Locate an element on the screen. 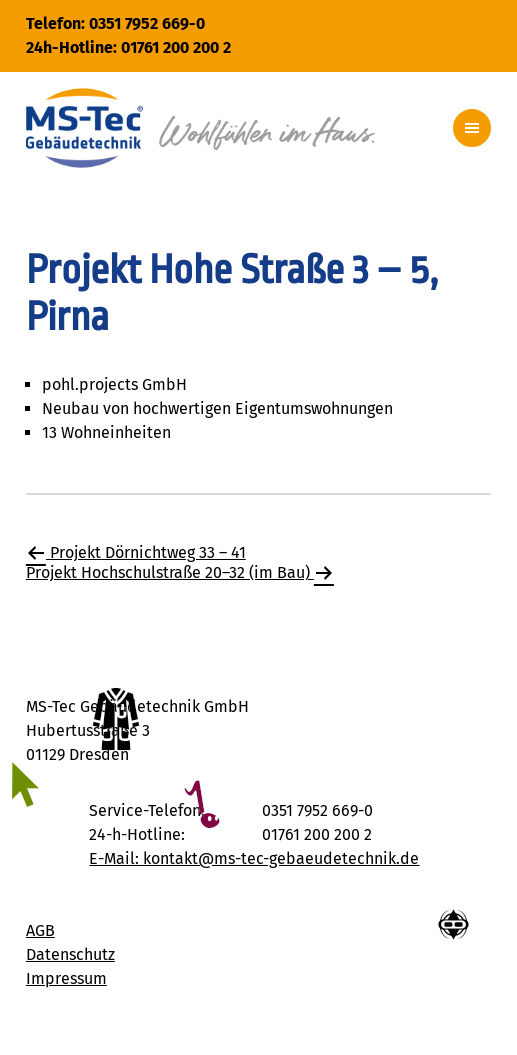 The width and height of the screenshot is (517, 1055). access otamatone or novelty instrument sounds is located at coordinates (203, 804).